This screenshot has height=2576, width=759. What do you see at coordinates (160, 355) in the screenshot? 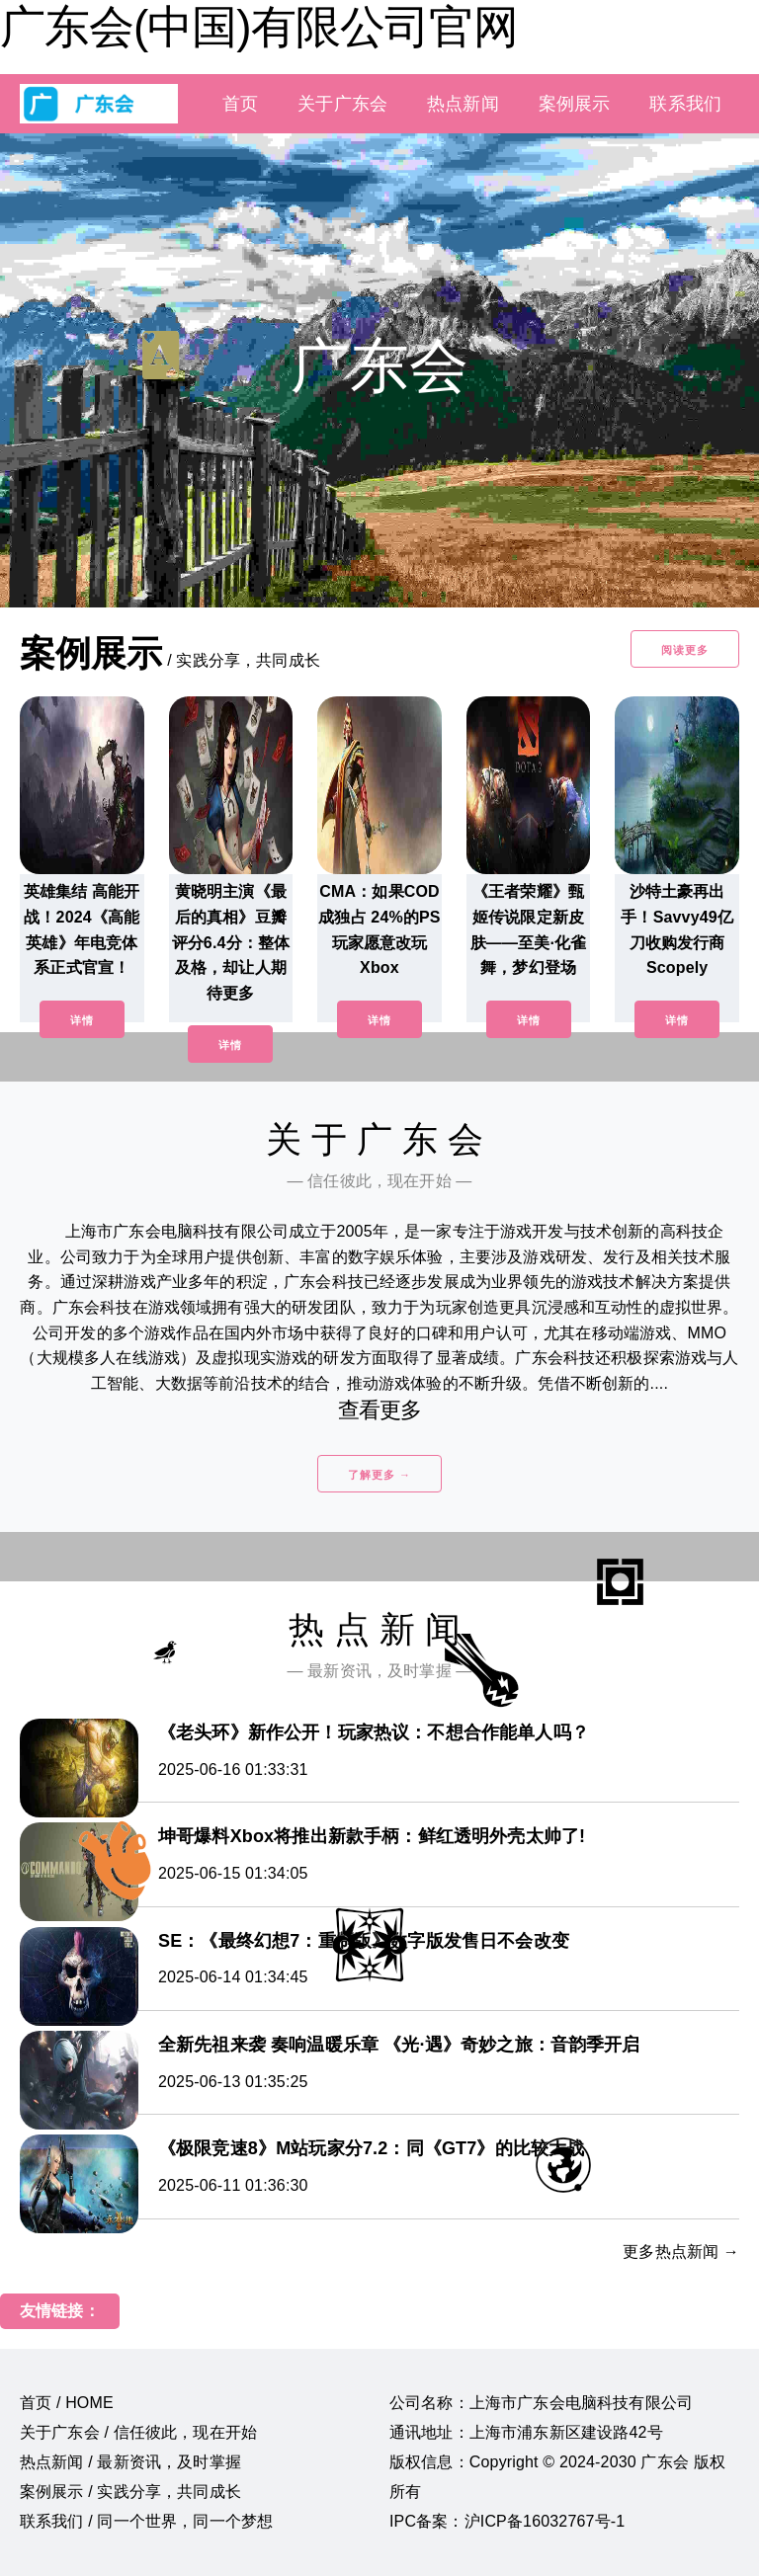
I see `play a card game or solitaire` at bounding box center [160, 355].